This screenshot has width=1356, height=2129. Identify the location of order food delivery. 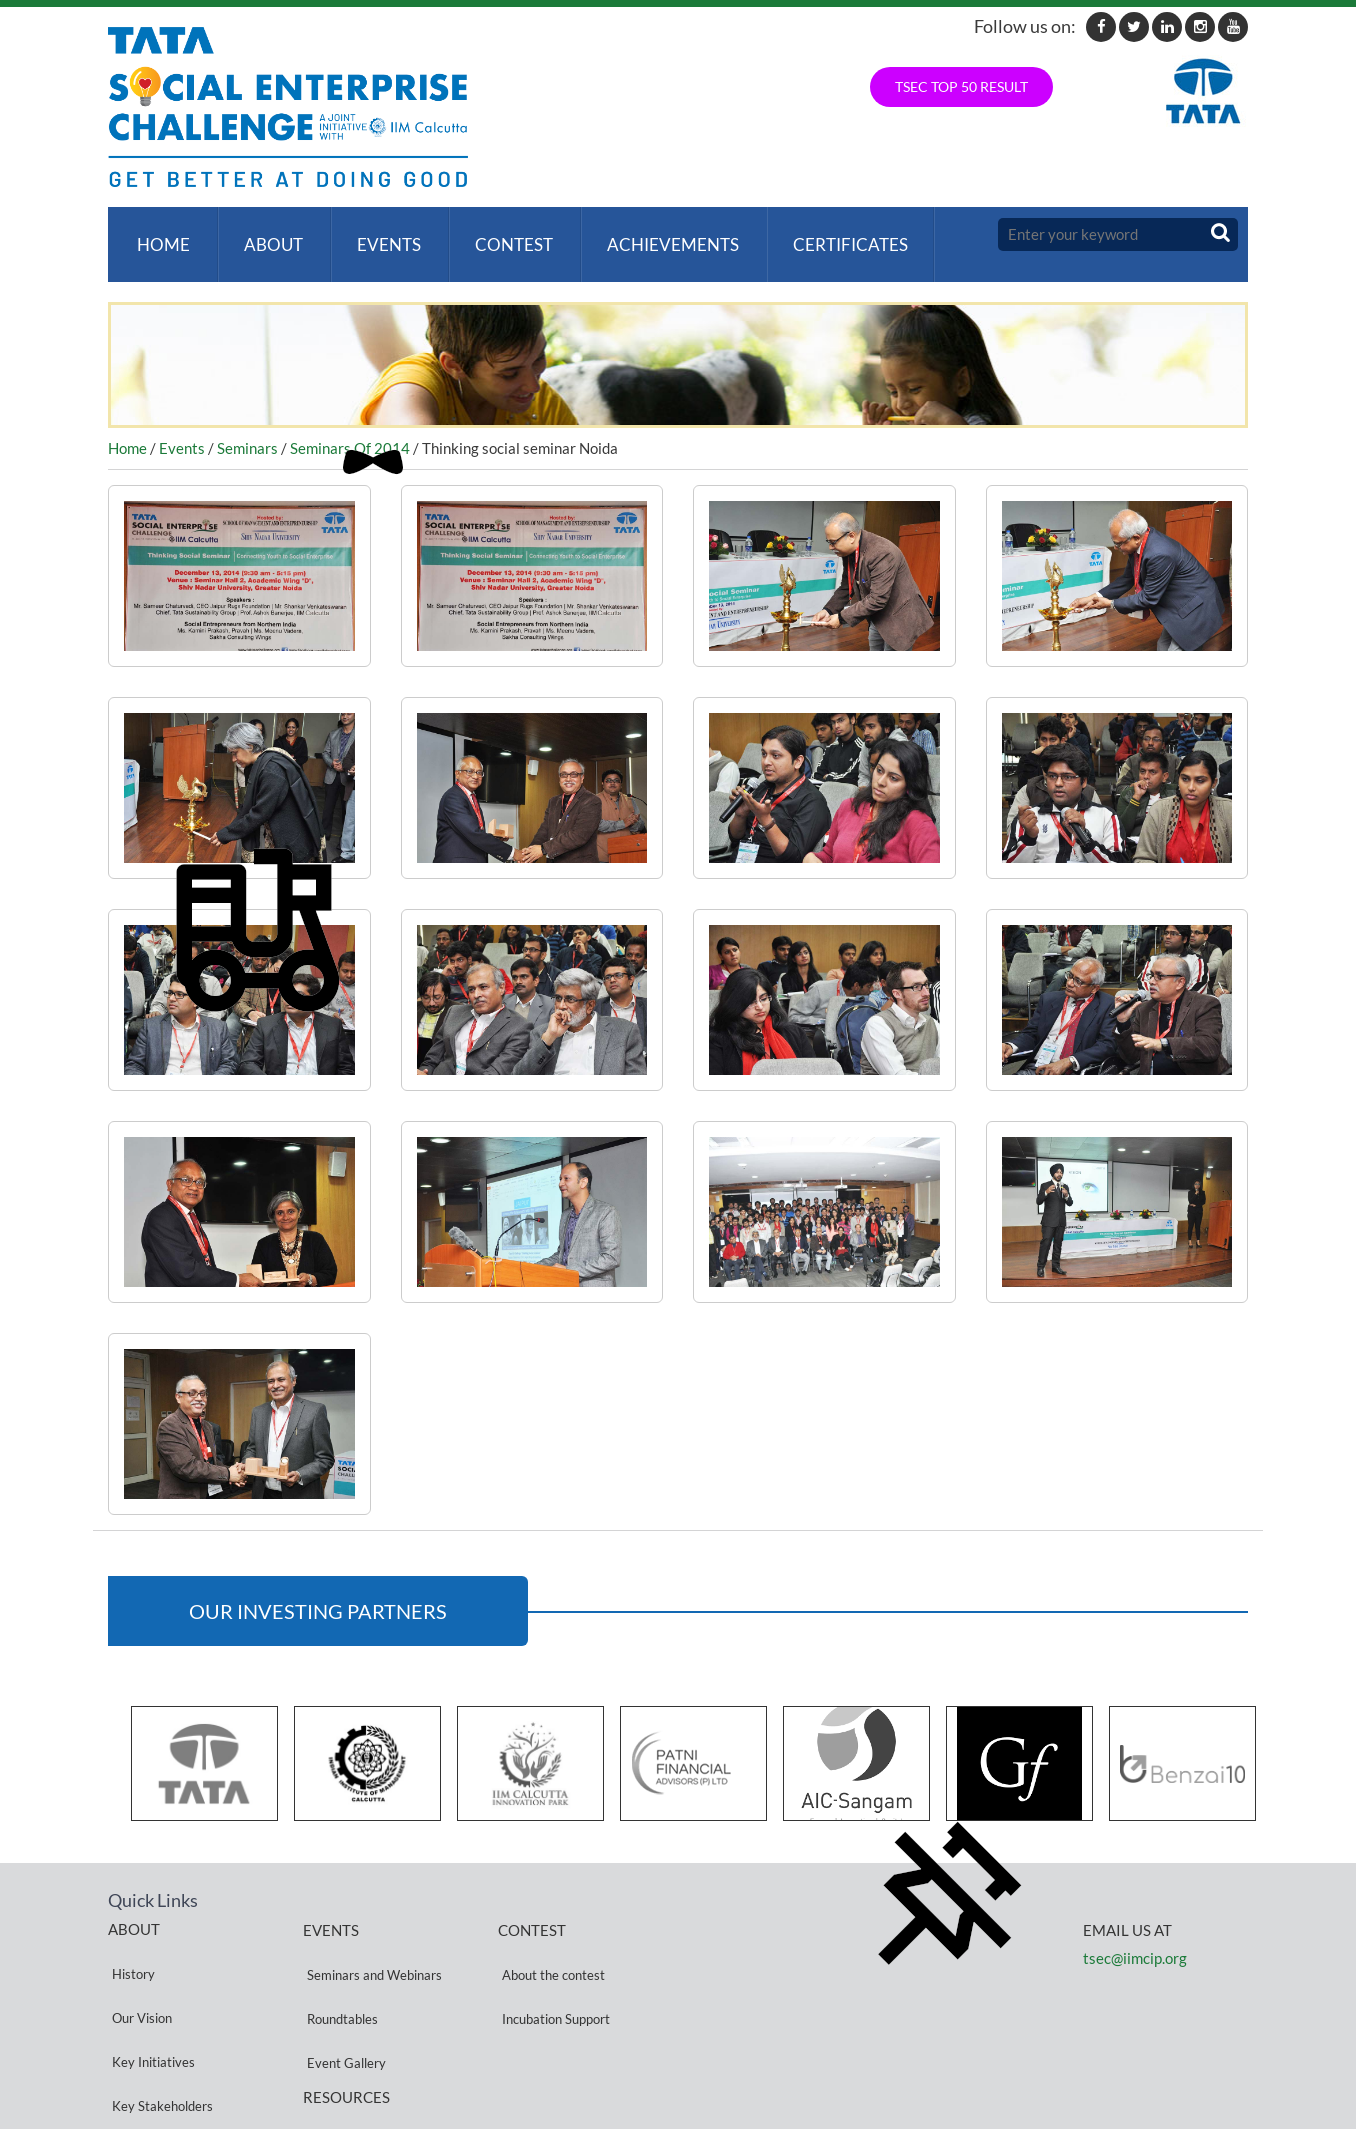
(254, 934).